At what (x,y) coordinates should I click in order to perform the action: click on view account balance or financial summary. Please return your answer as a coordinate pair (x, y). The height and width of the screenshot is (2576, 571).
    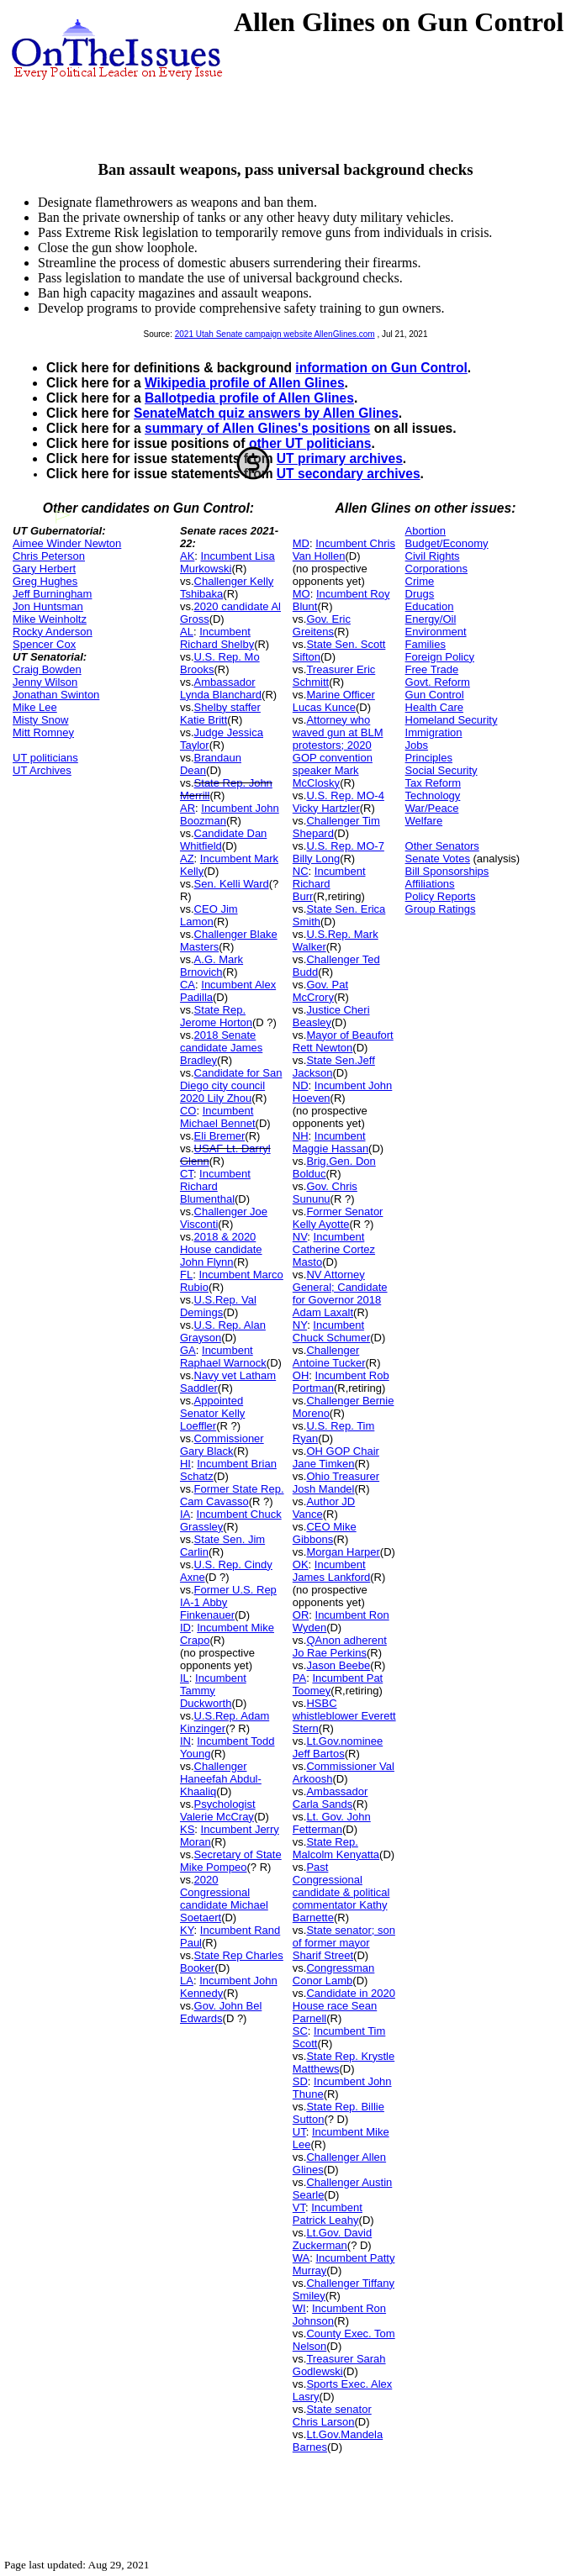
    Looking at the image, I should click on (253, 463).